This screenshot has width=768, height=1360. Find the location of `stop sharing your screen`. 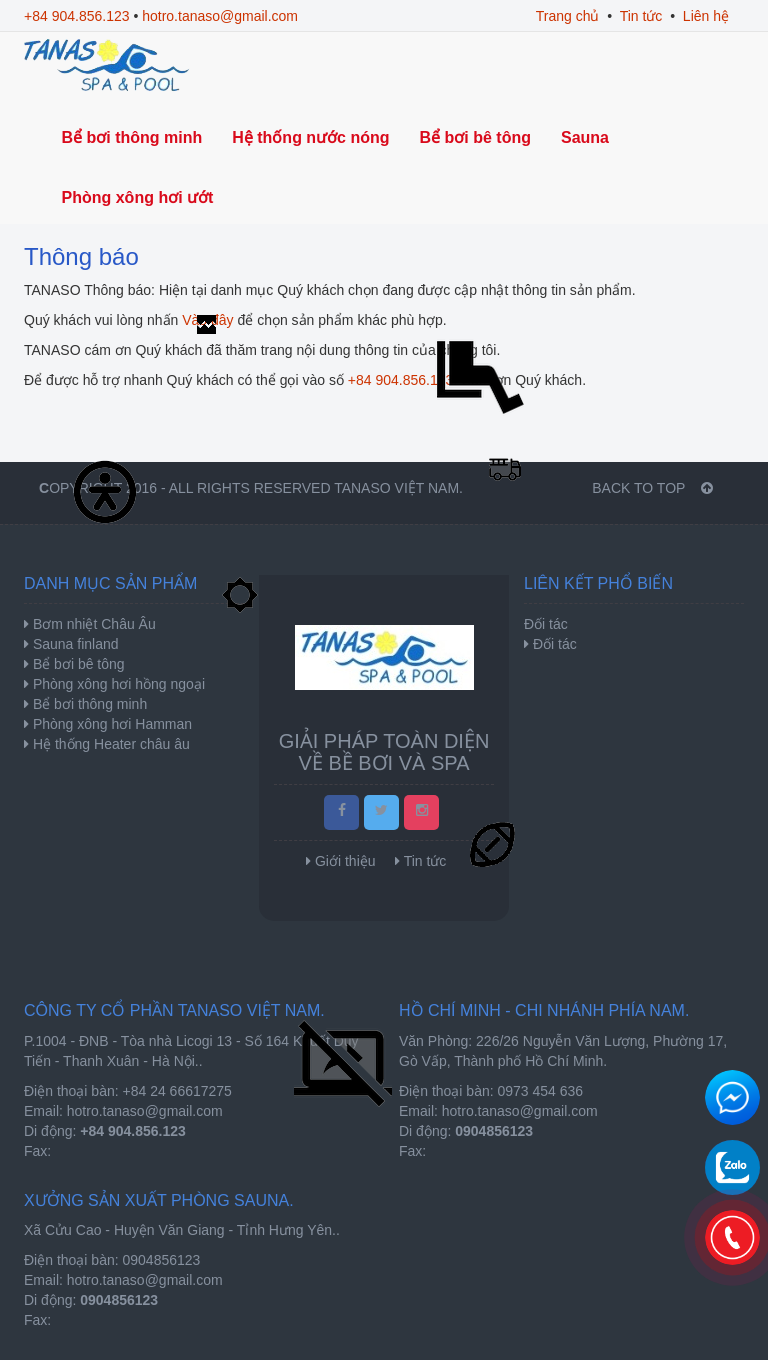

stop sharing your screen is located at coordinates (343, 1063).